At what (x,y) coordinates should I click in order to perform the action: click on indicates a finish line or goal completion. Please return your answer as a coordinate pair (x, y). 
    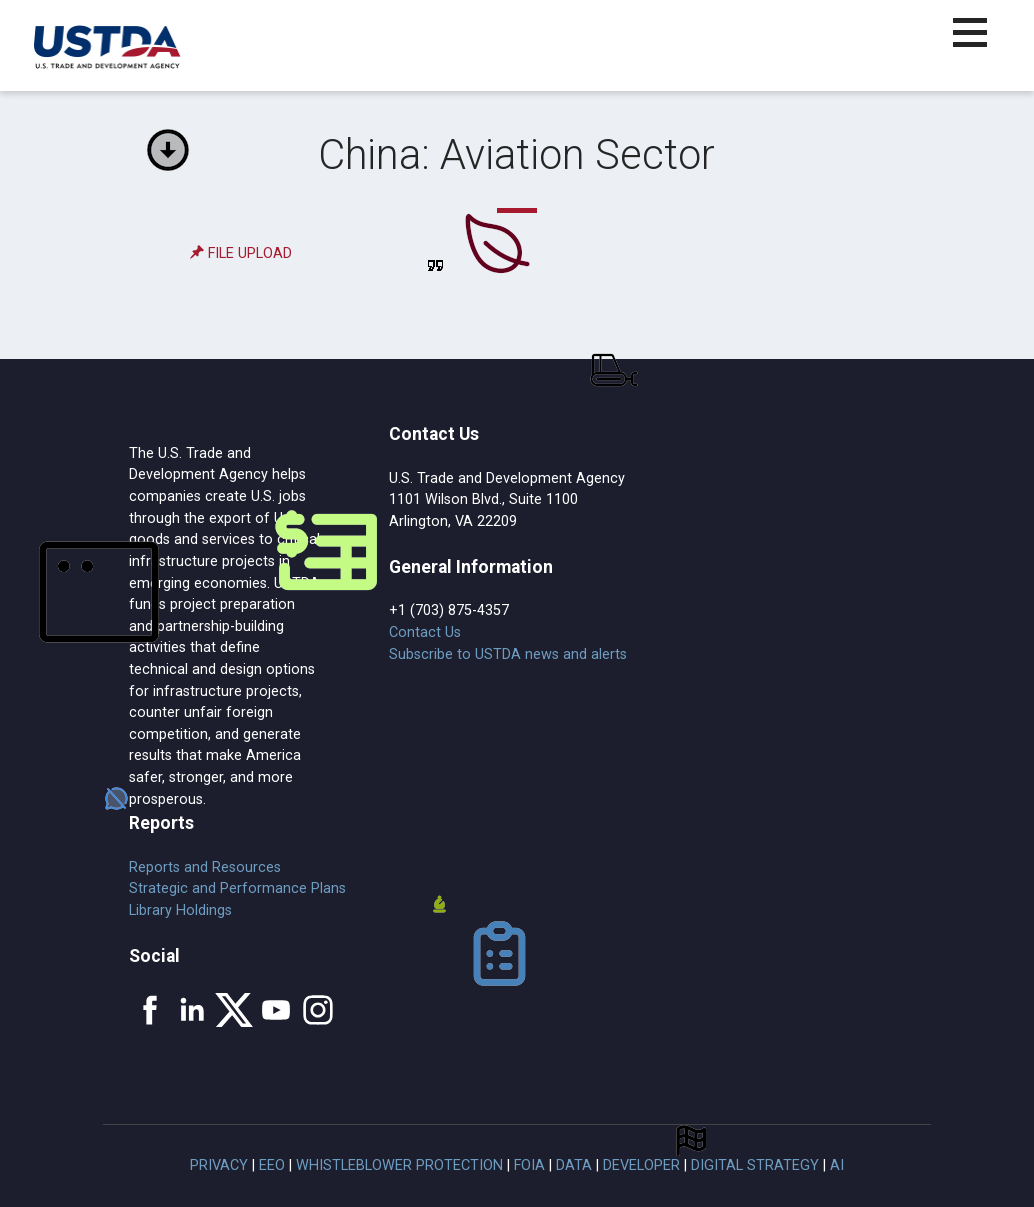
    Looking at the image, I should click on (690, 1140).